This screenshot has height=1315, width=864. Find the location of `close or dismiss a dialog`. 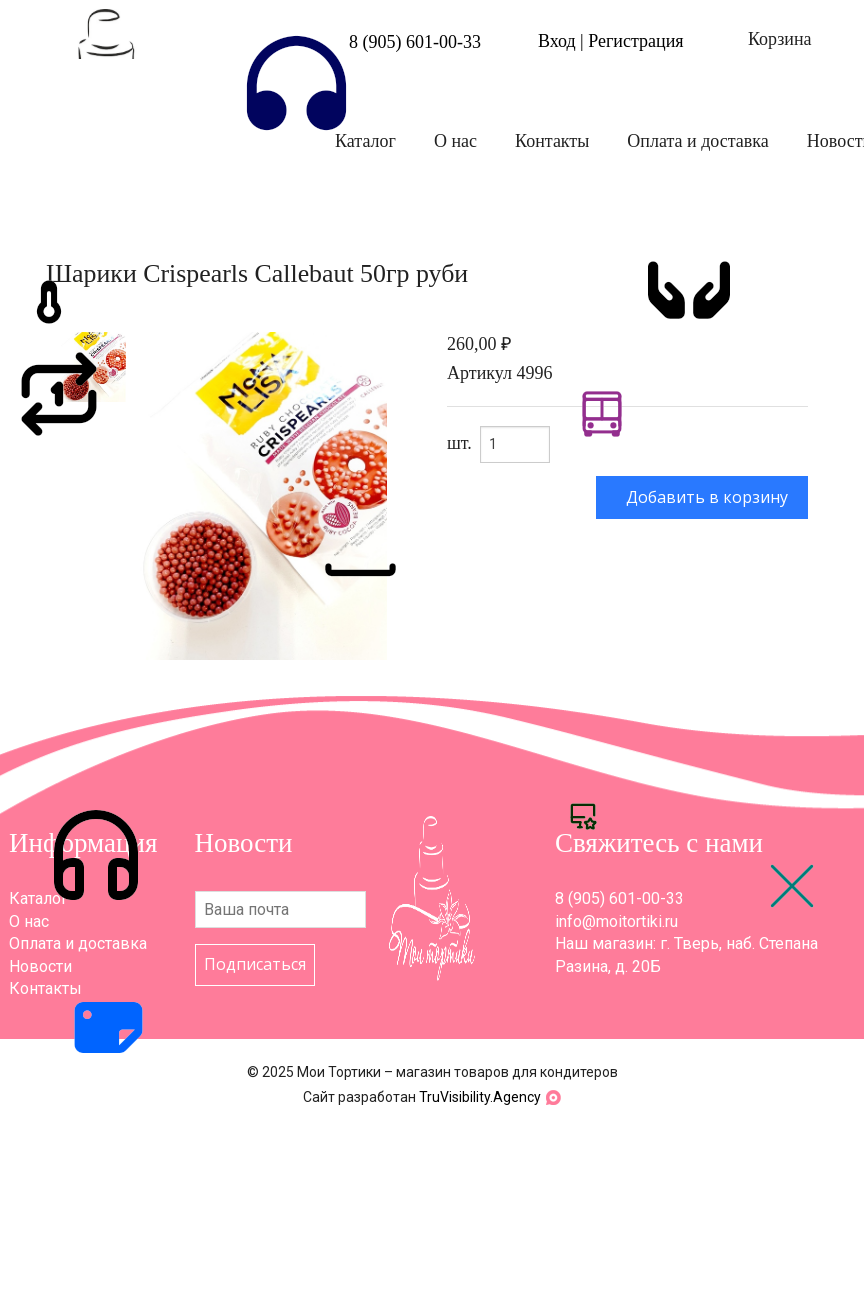

close or dismiss a dialog is located at coordinates (792, 886).